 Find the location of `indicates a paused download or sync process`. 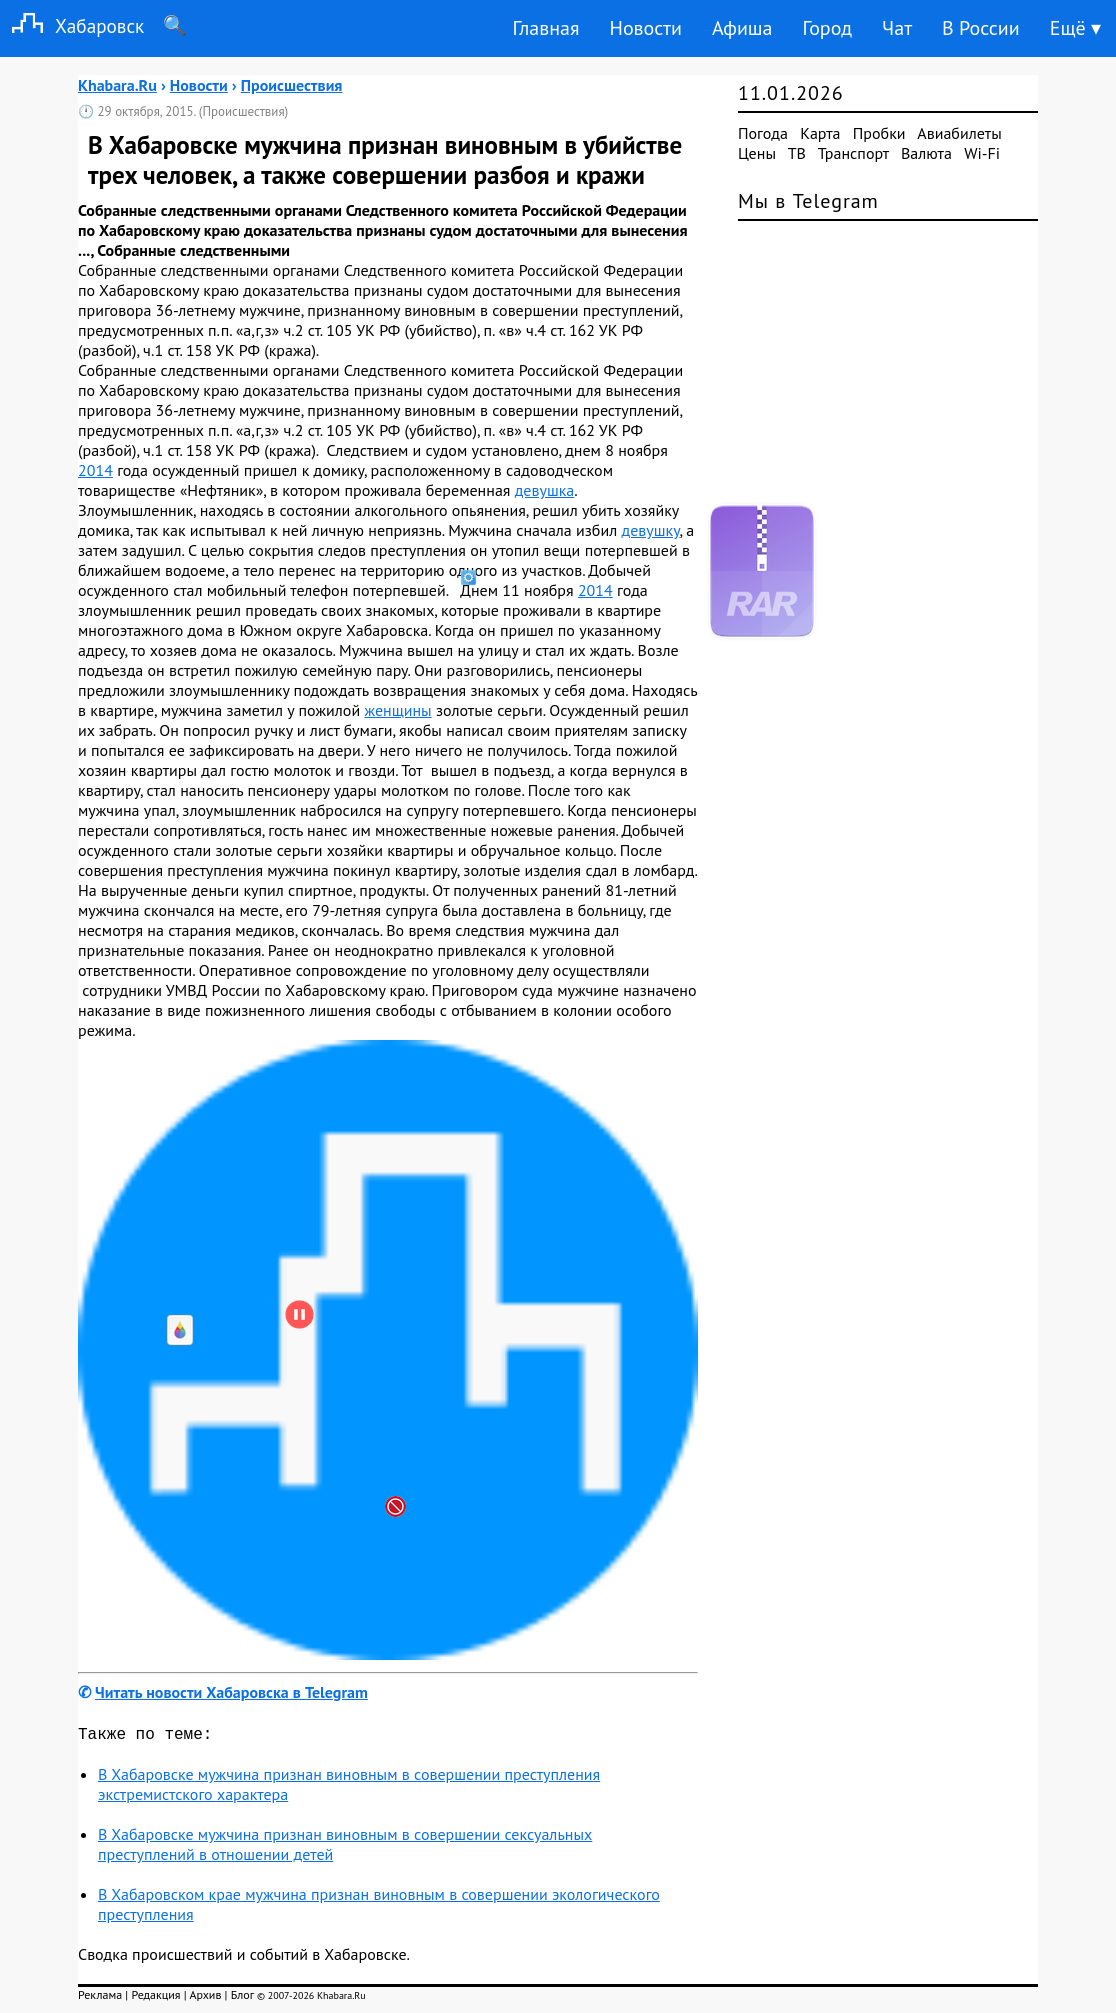

indicates a paused download or sync process is located at coordinates (299, 1314).